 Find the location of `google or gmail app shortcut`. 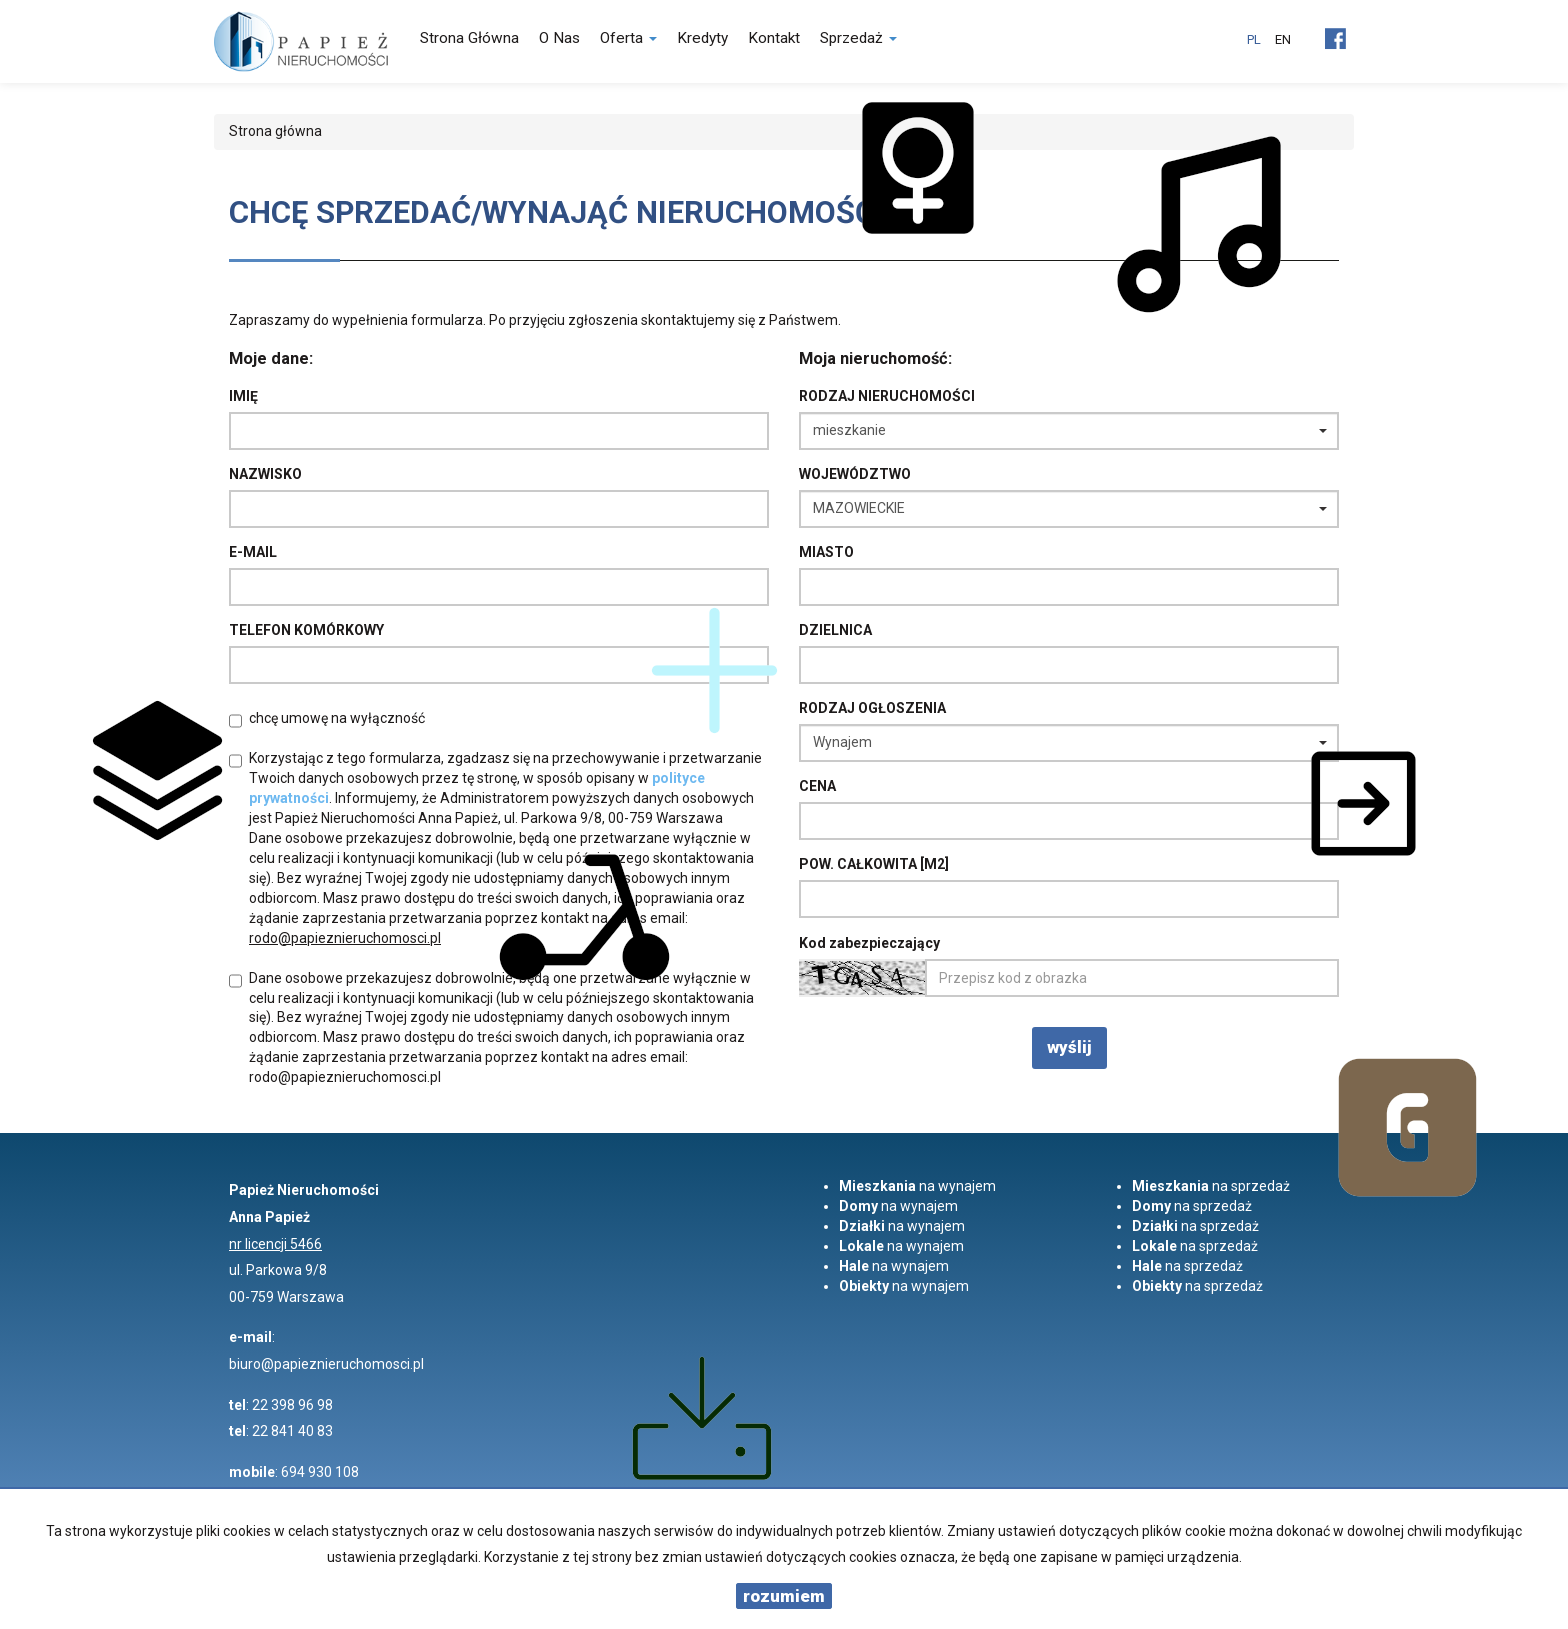

google or gmail app shortcut is located at coordinates (1407, 1127).